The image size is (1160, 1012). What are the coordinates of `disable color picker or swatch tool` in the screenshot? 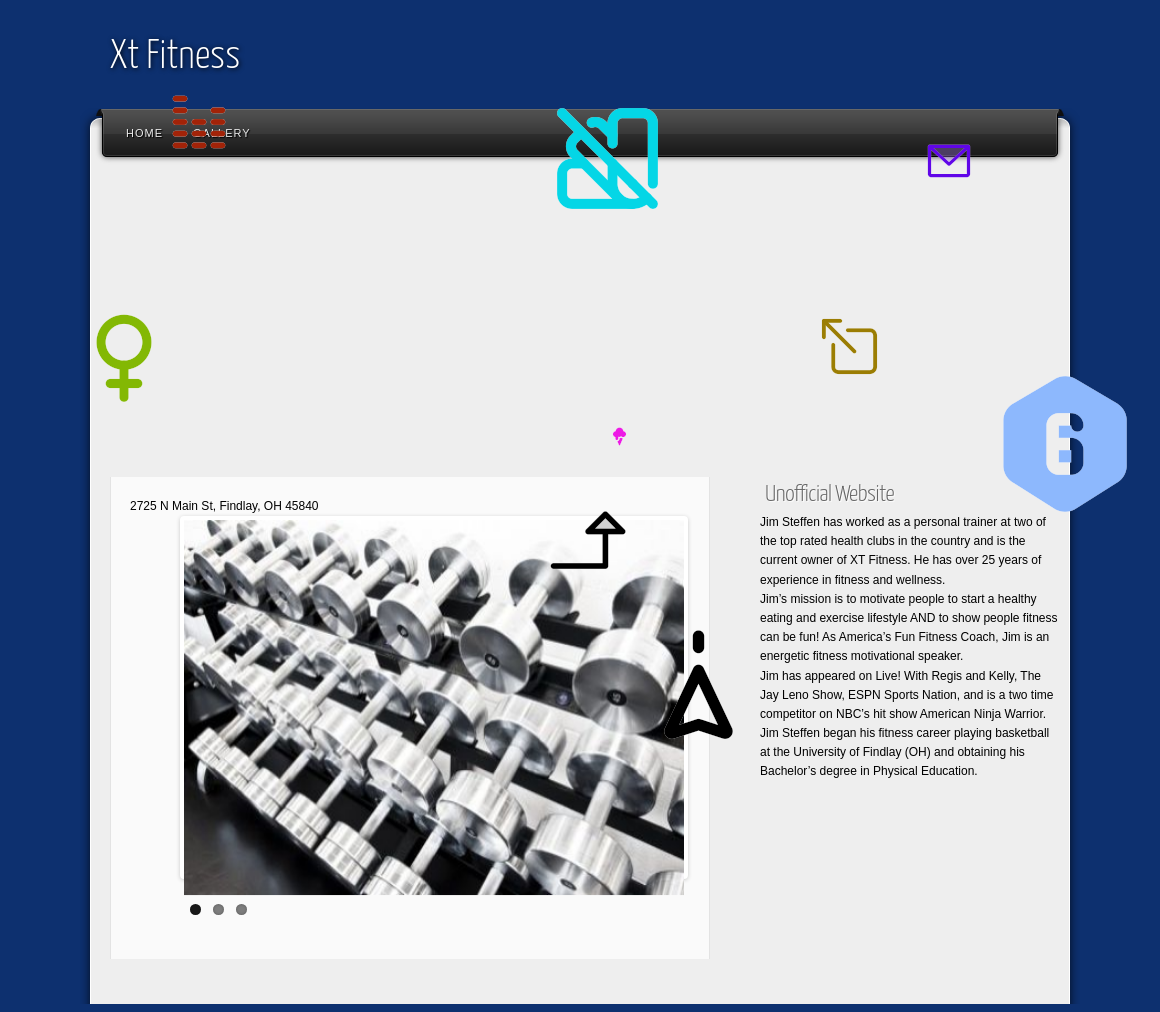 It's located at (607, 158).